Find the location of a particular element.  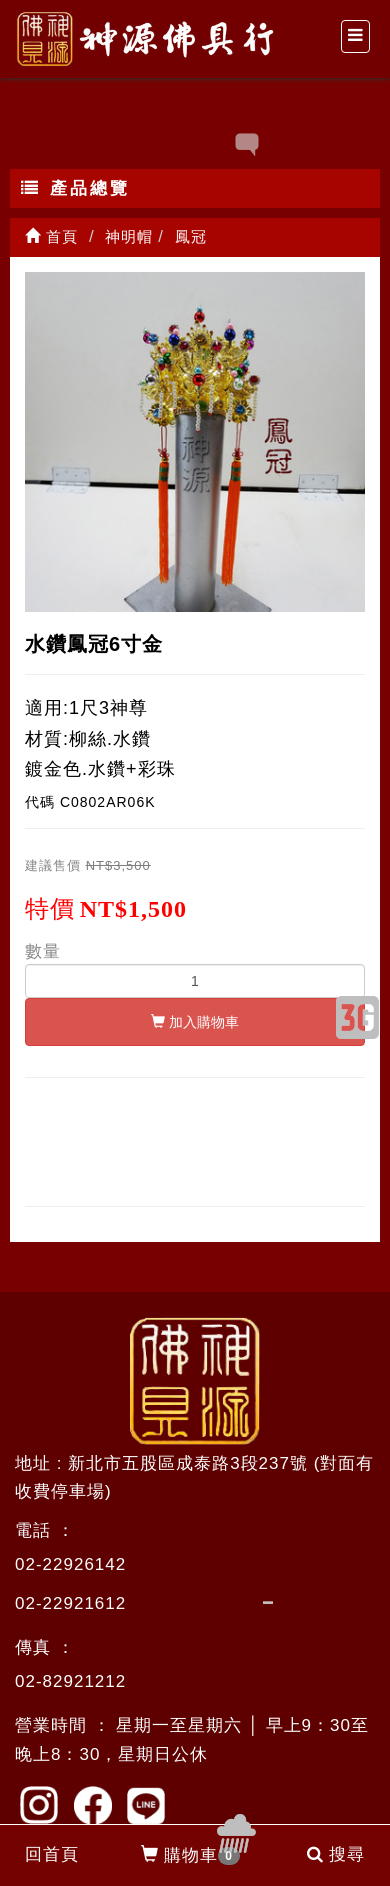

indicates 3G cellular network connection is located at coordinates (357, 1017).